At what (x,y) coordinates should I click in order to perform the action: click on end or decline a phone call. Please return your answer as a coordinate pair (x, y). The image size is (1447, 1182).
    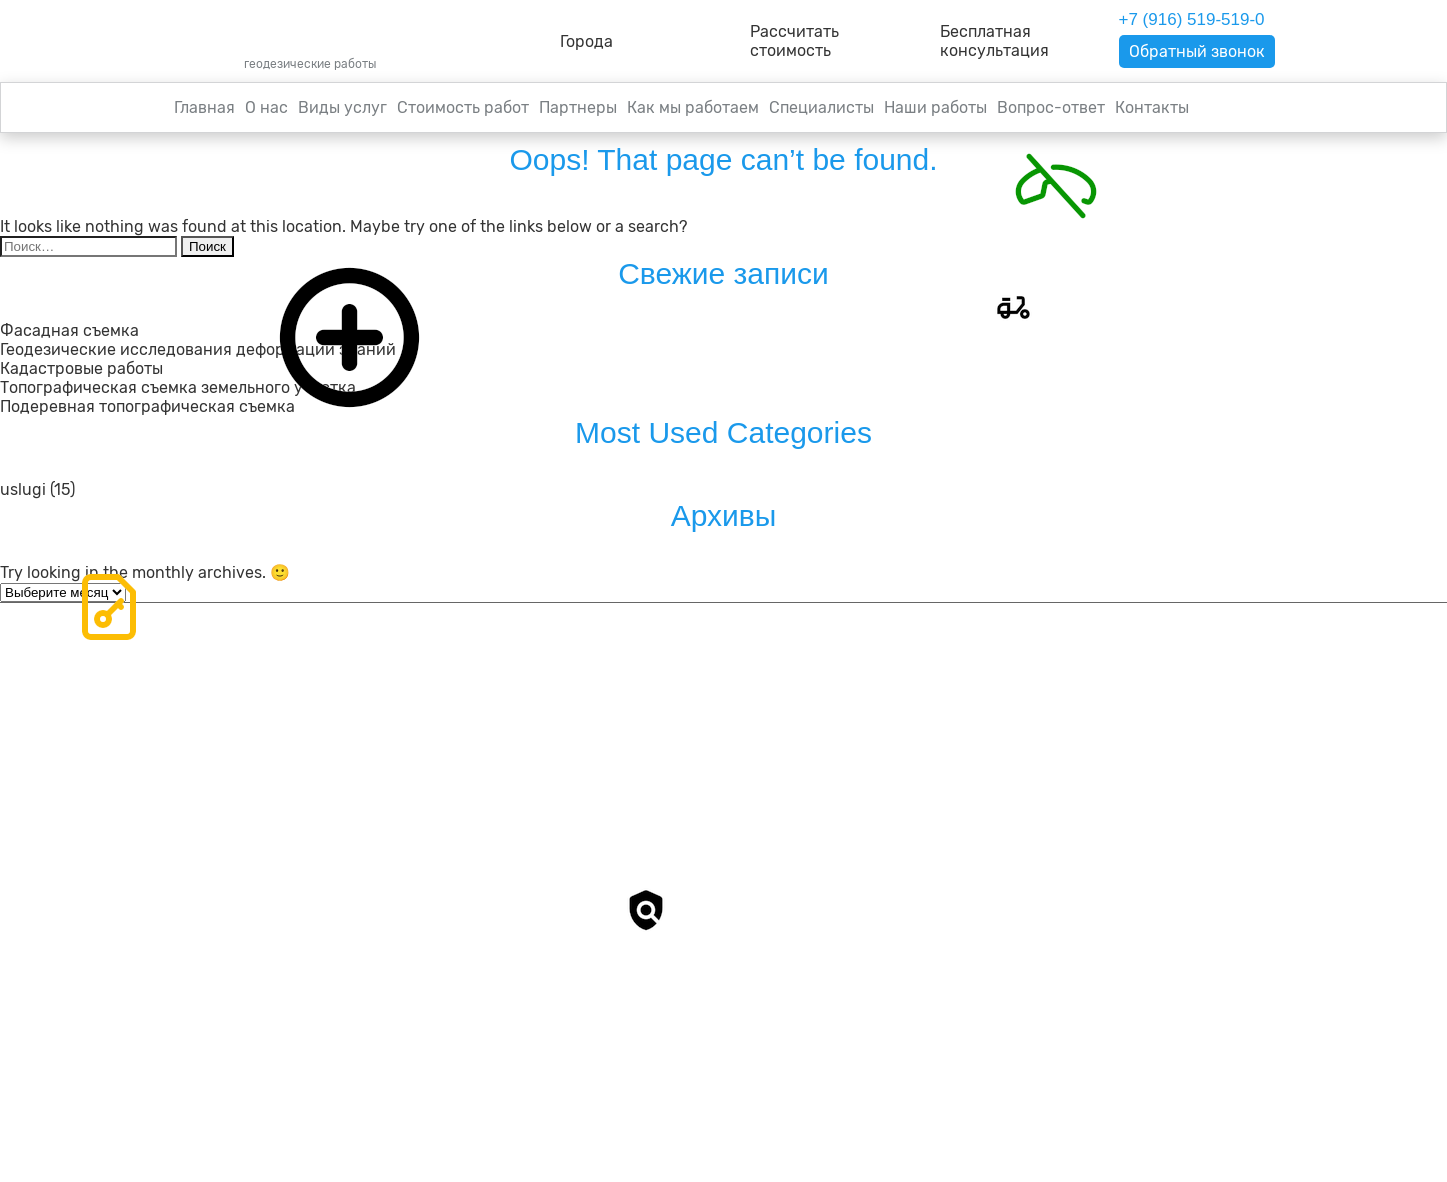
    Looking at the image, I should click on (1056, 186).